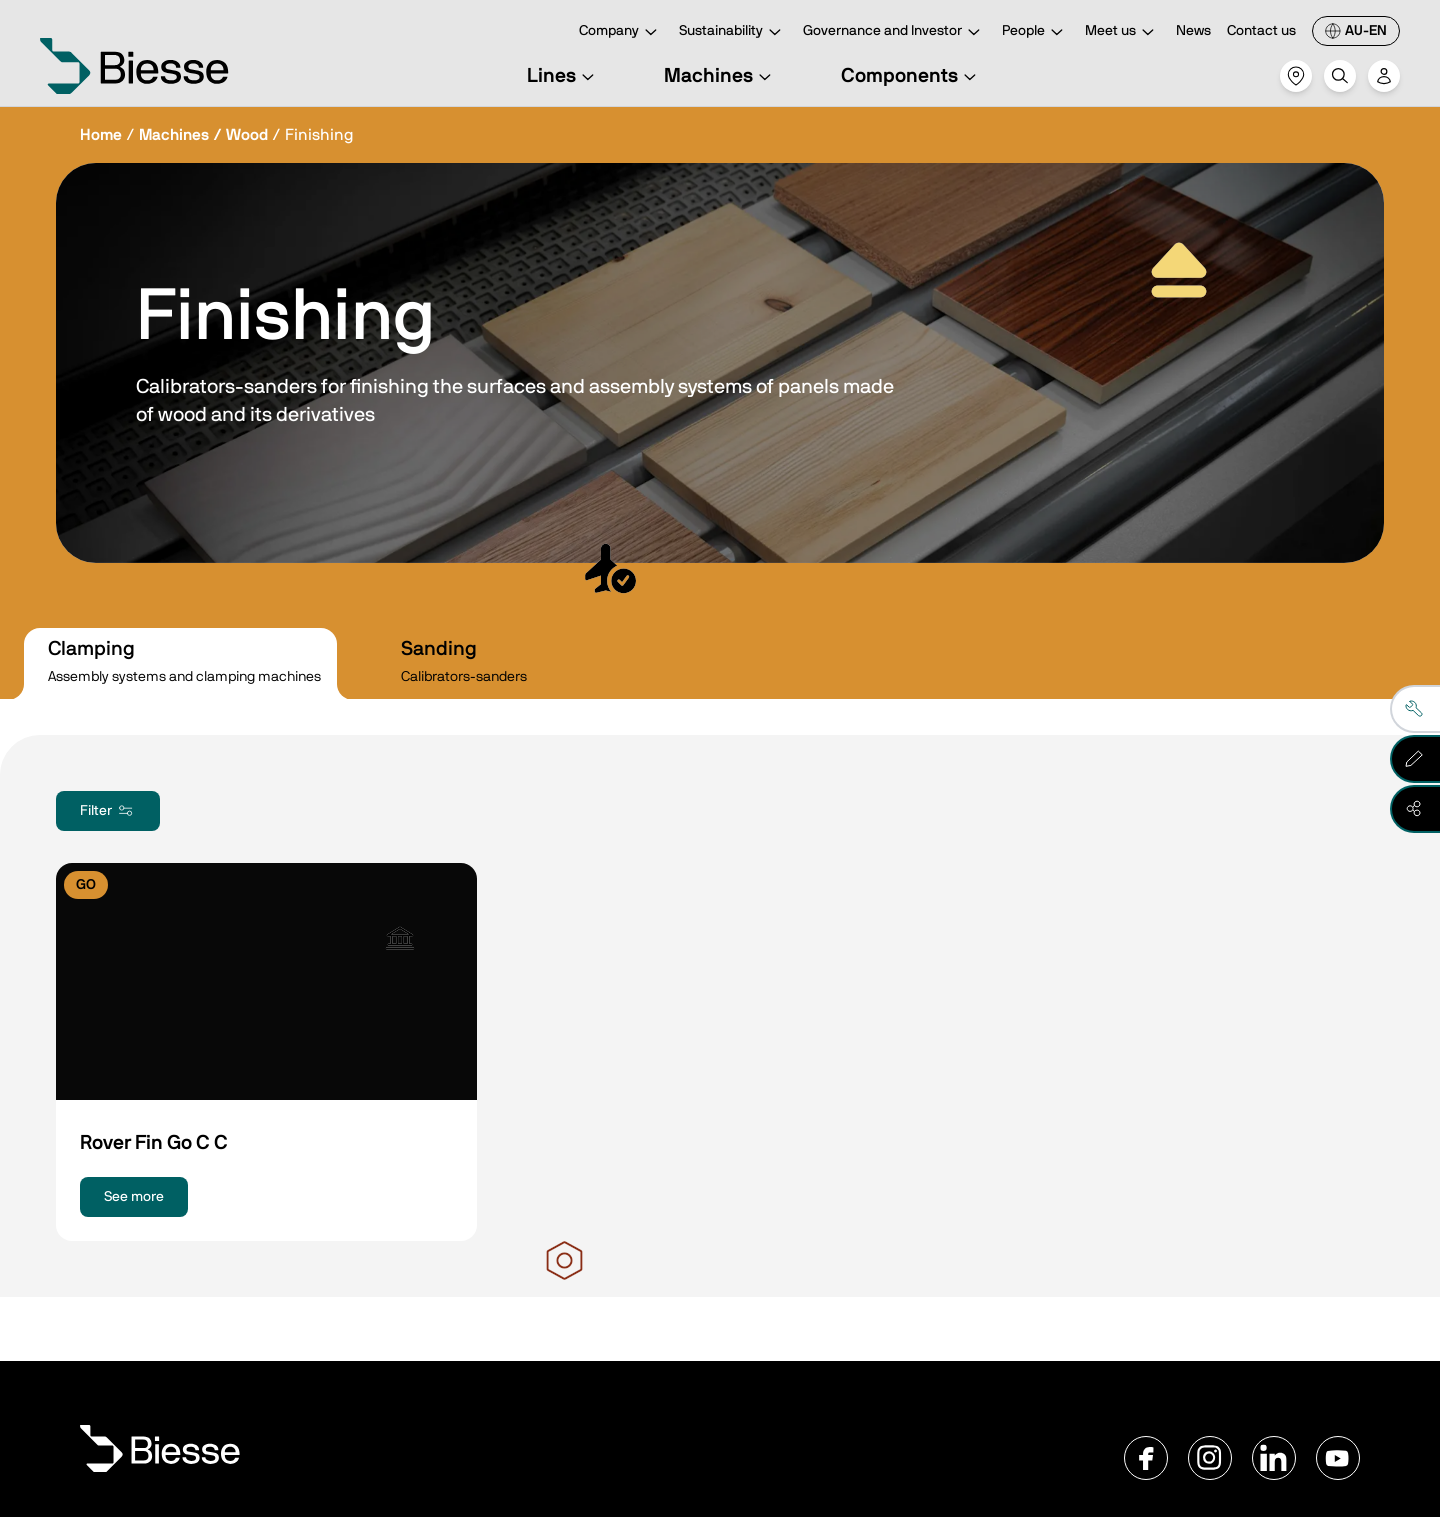 This screenshot has width=1440, height=1517. What do you see at coordinates (564, 1260) in the screenshot?
I see `access settings or configuration options` at bounding box center [564, 1260].